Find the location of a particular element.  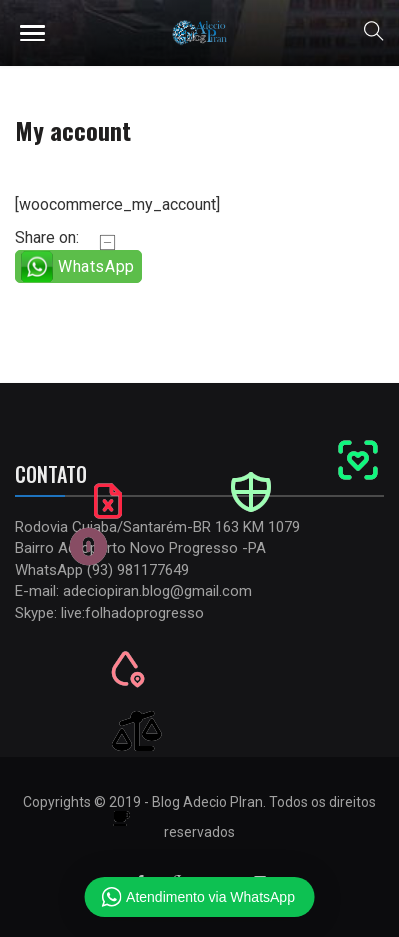

take a coffee break or pause work is located at coordinates (121, 818).